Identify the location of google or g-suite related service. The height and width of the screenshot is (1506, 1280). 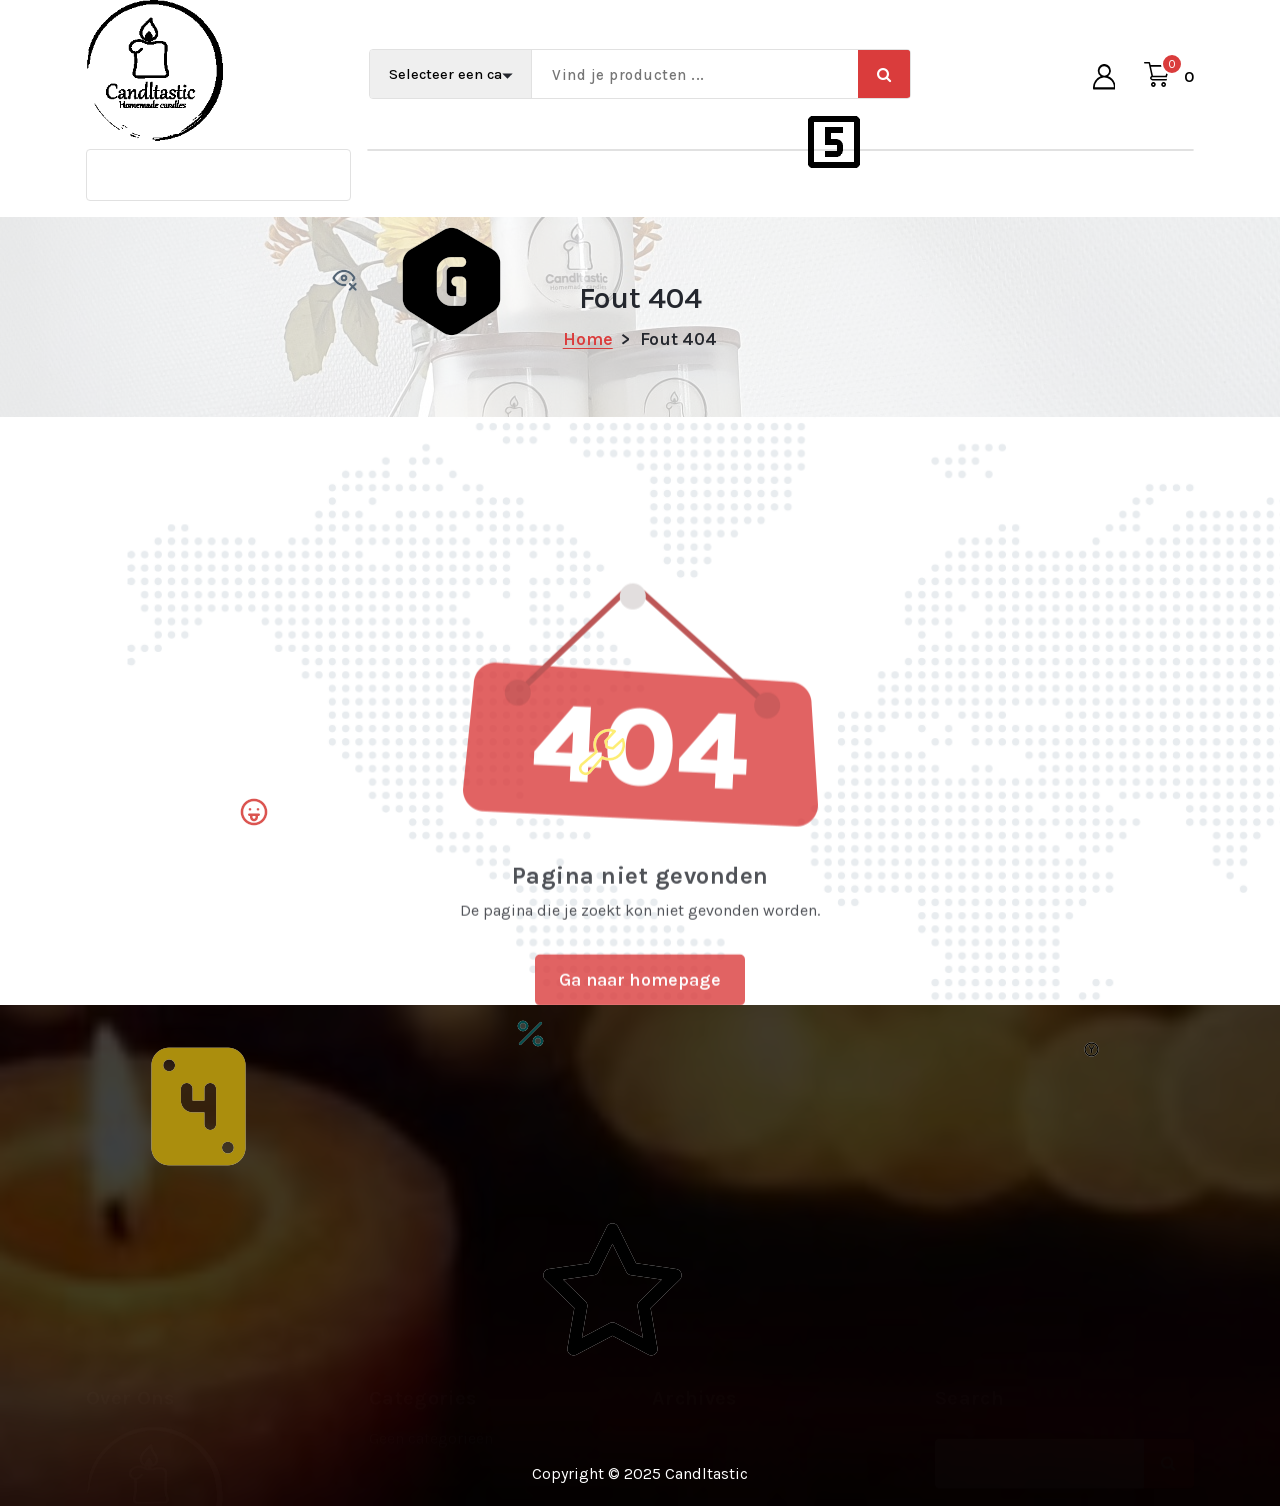
(451, 281).